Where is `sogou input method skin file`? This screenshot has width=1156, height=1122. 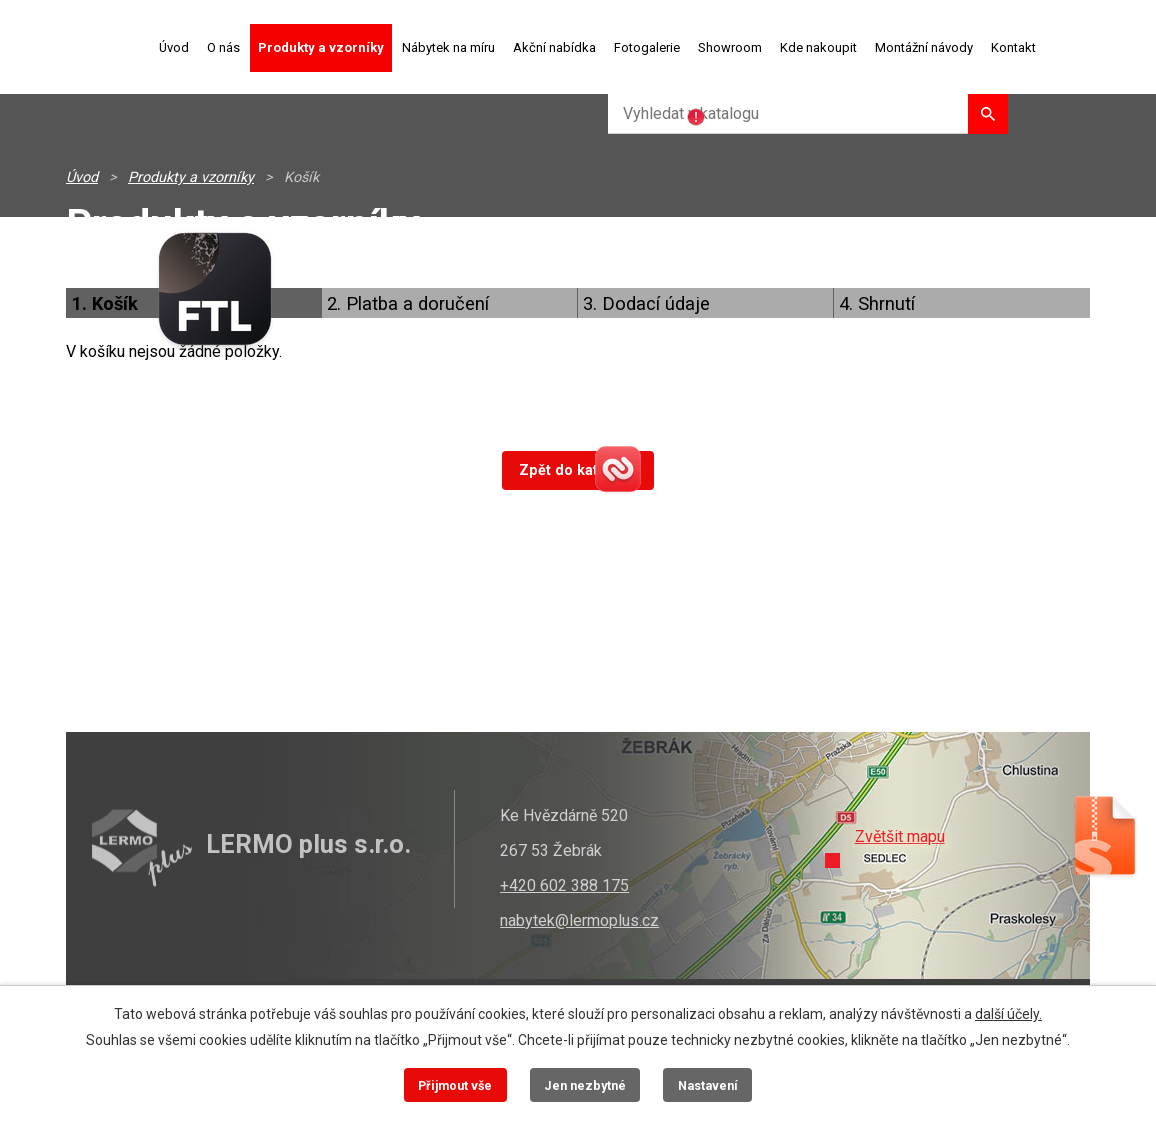 sogou input method skin file is located at coordinates (1105, 837).